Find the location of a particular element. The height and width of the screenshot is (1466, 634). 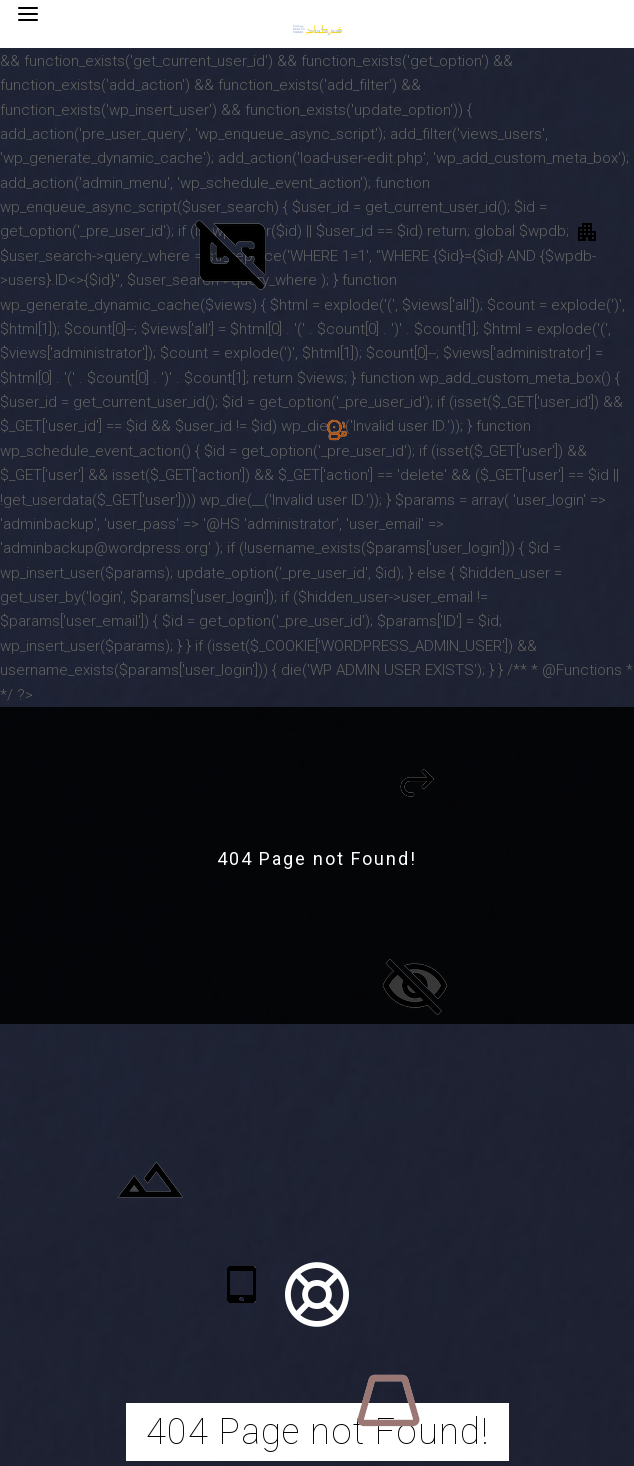

hide password or sensitive content is located at coordinates (415, 987).